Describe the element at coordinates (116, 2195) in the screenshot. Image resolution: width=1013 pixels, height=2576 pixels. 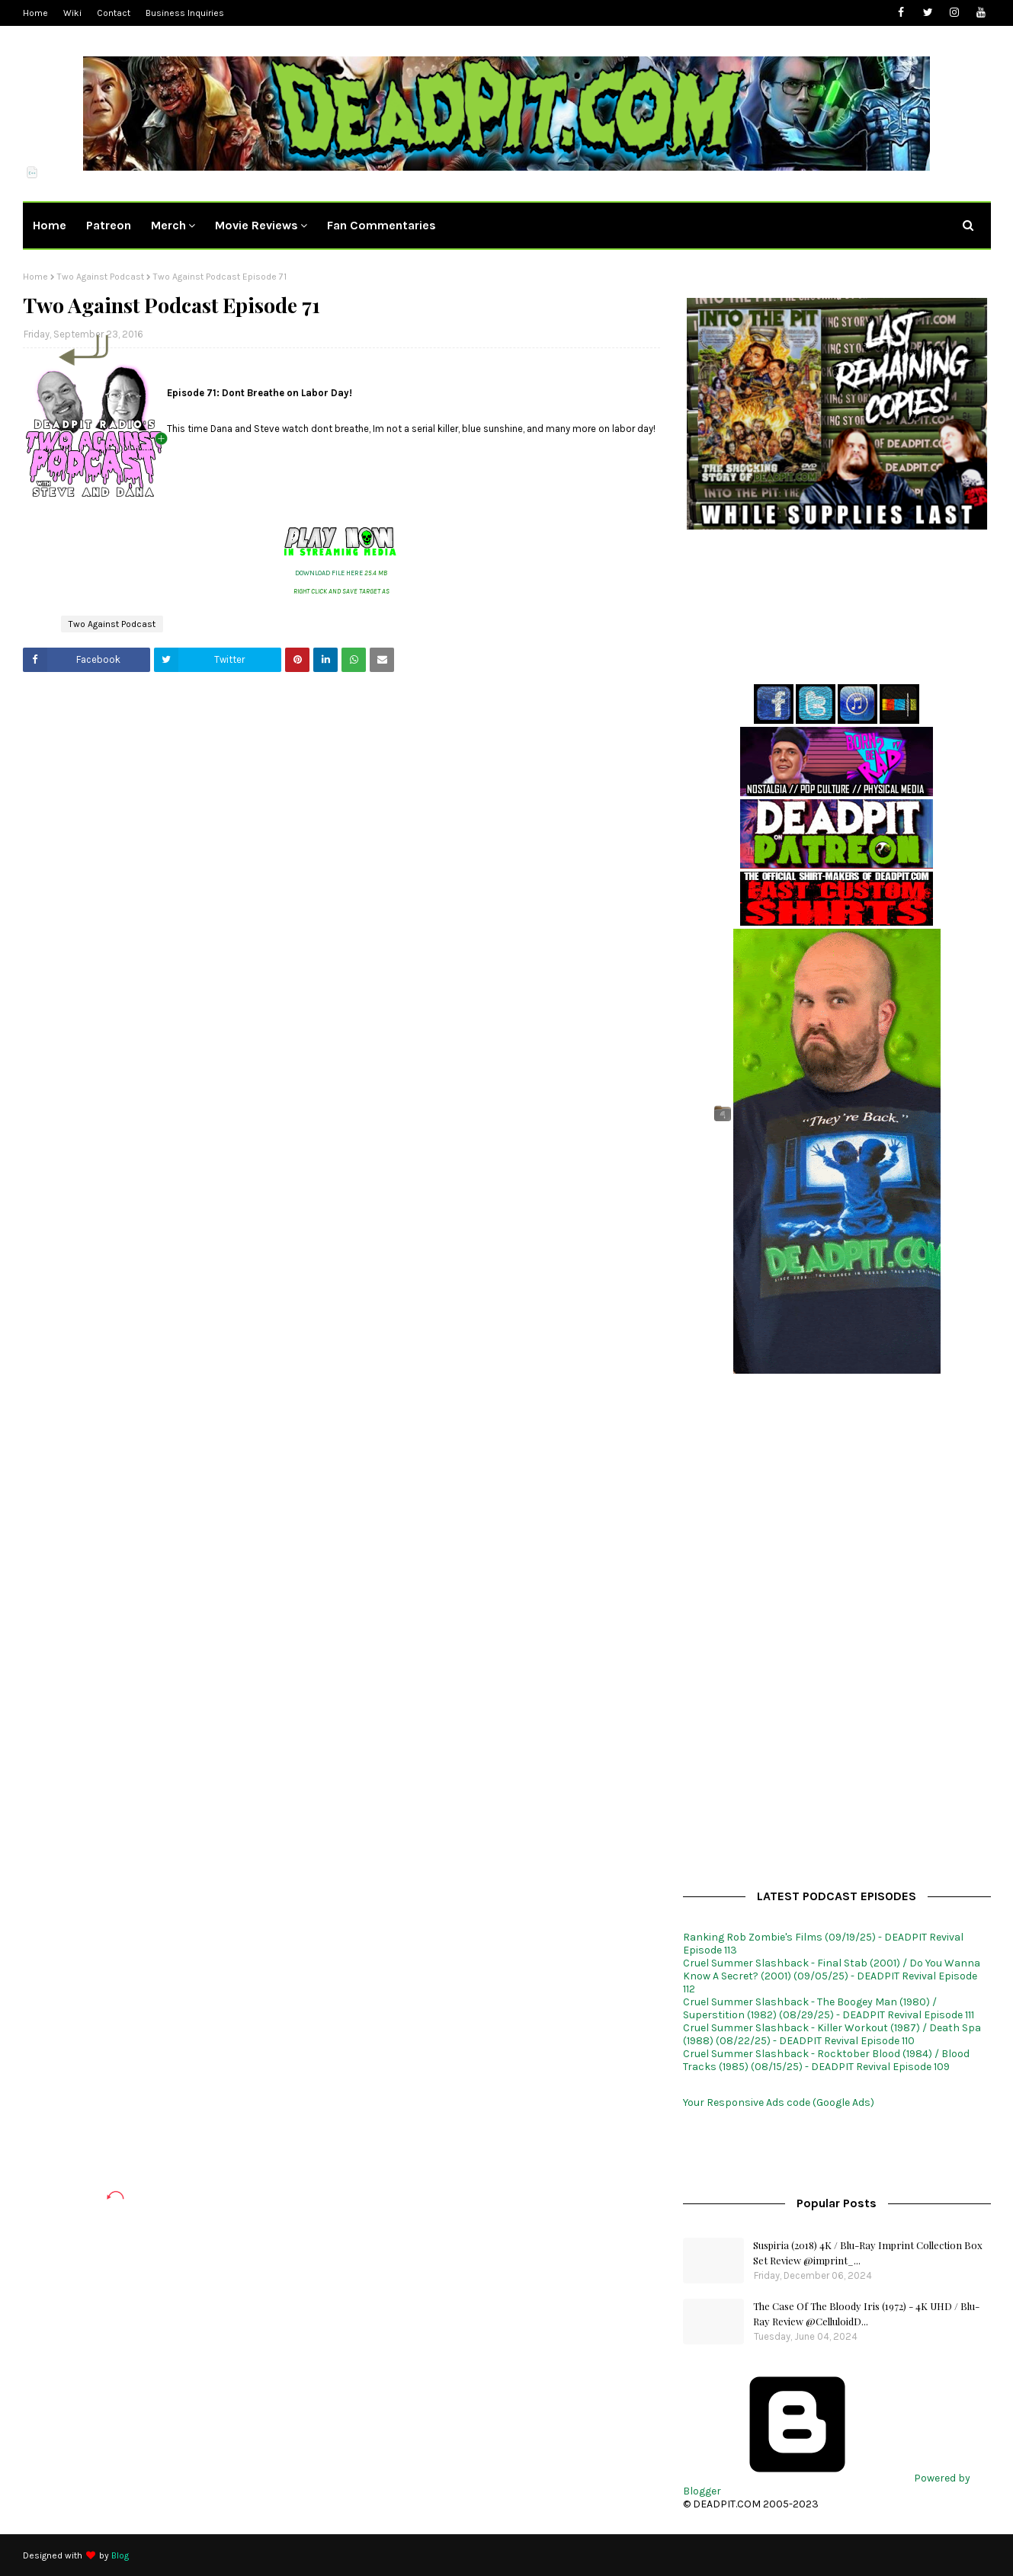
I see `undo the last action` at that location.